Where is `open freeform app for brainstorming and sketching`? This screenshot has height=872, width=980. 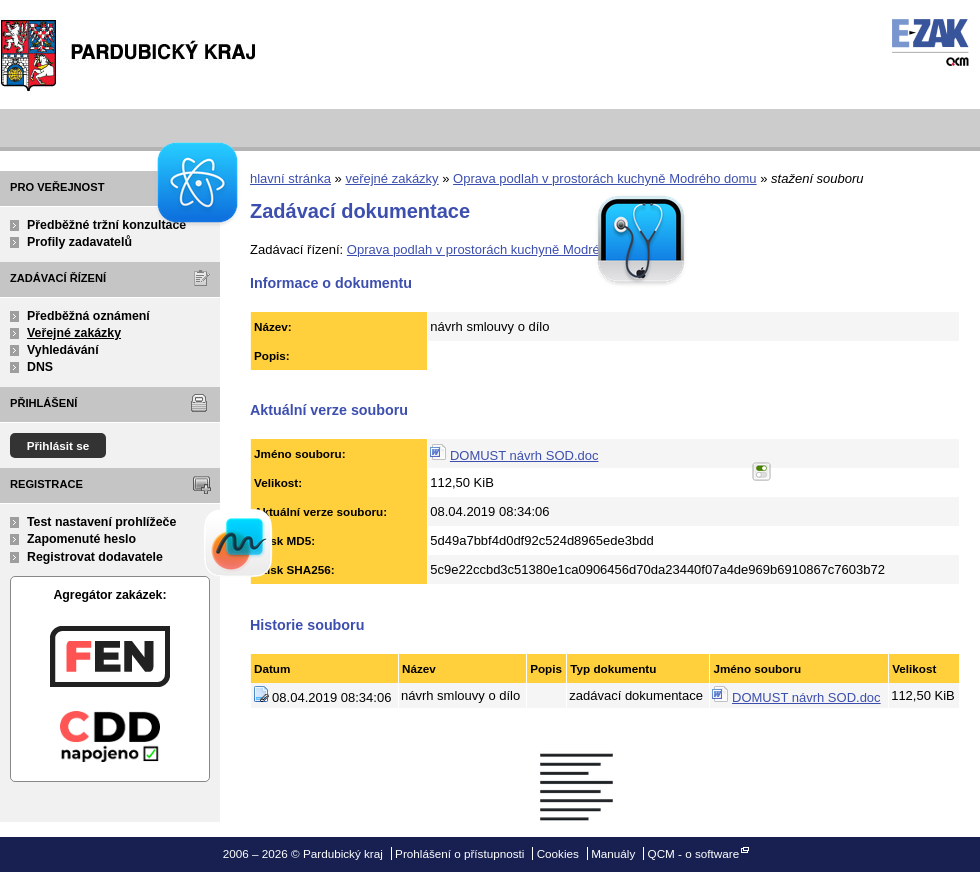 open freeform app for brainstorming and sketching is located at coordinates (238, 543).